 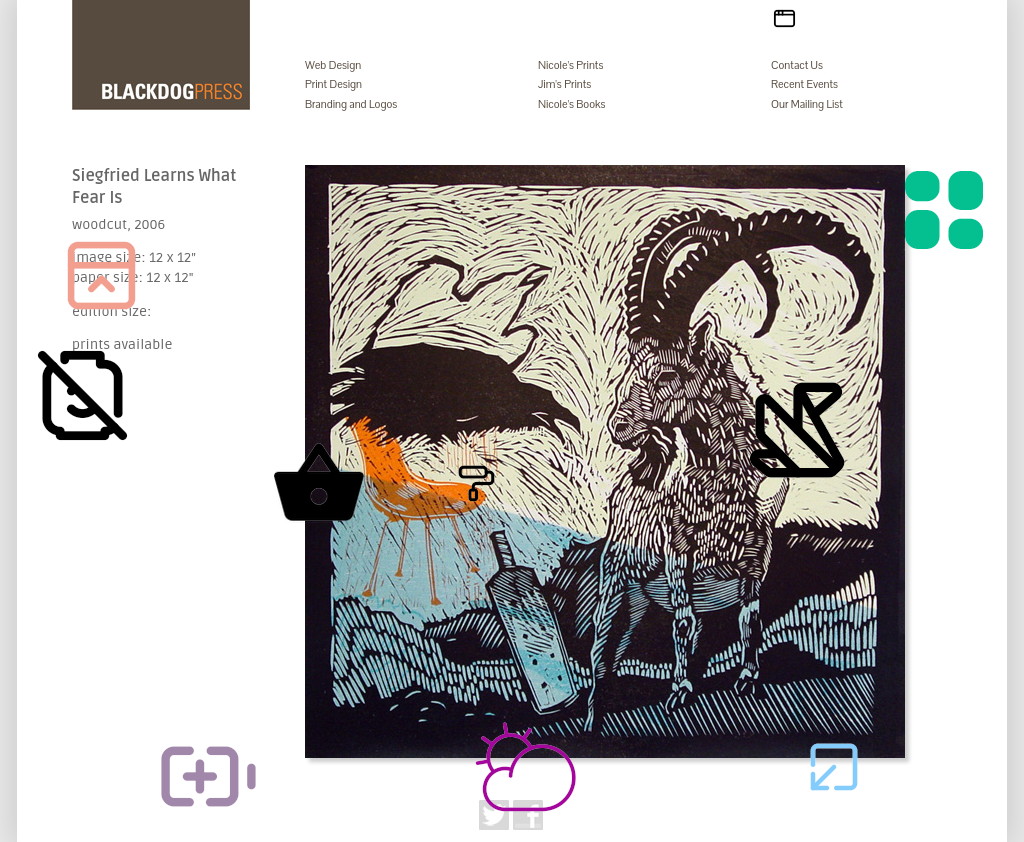 What do you see at coordinates (525, 768) in the screenshot?
I see `view current weather conditions` at bounding box center [525, 768].